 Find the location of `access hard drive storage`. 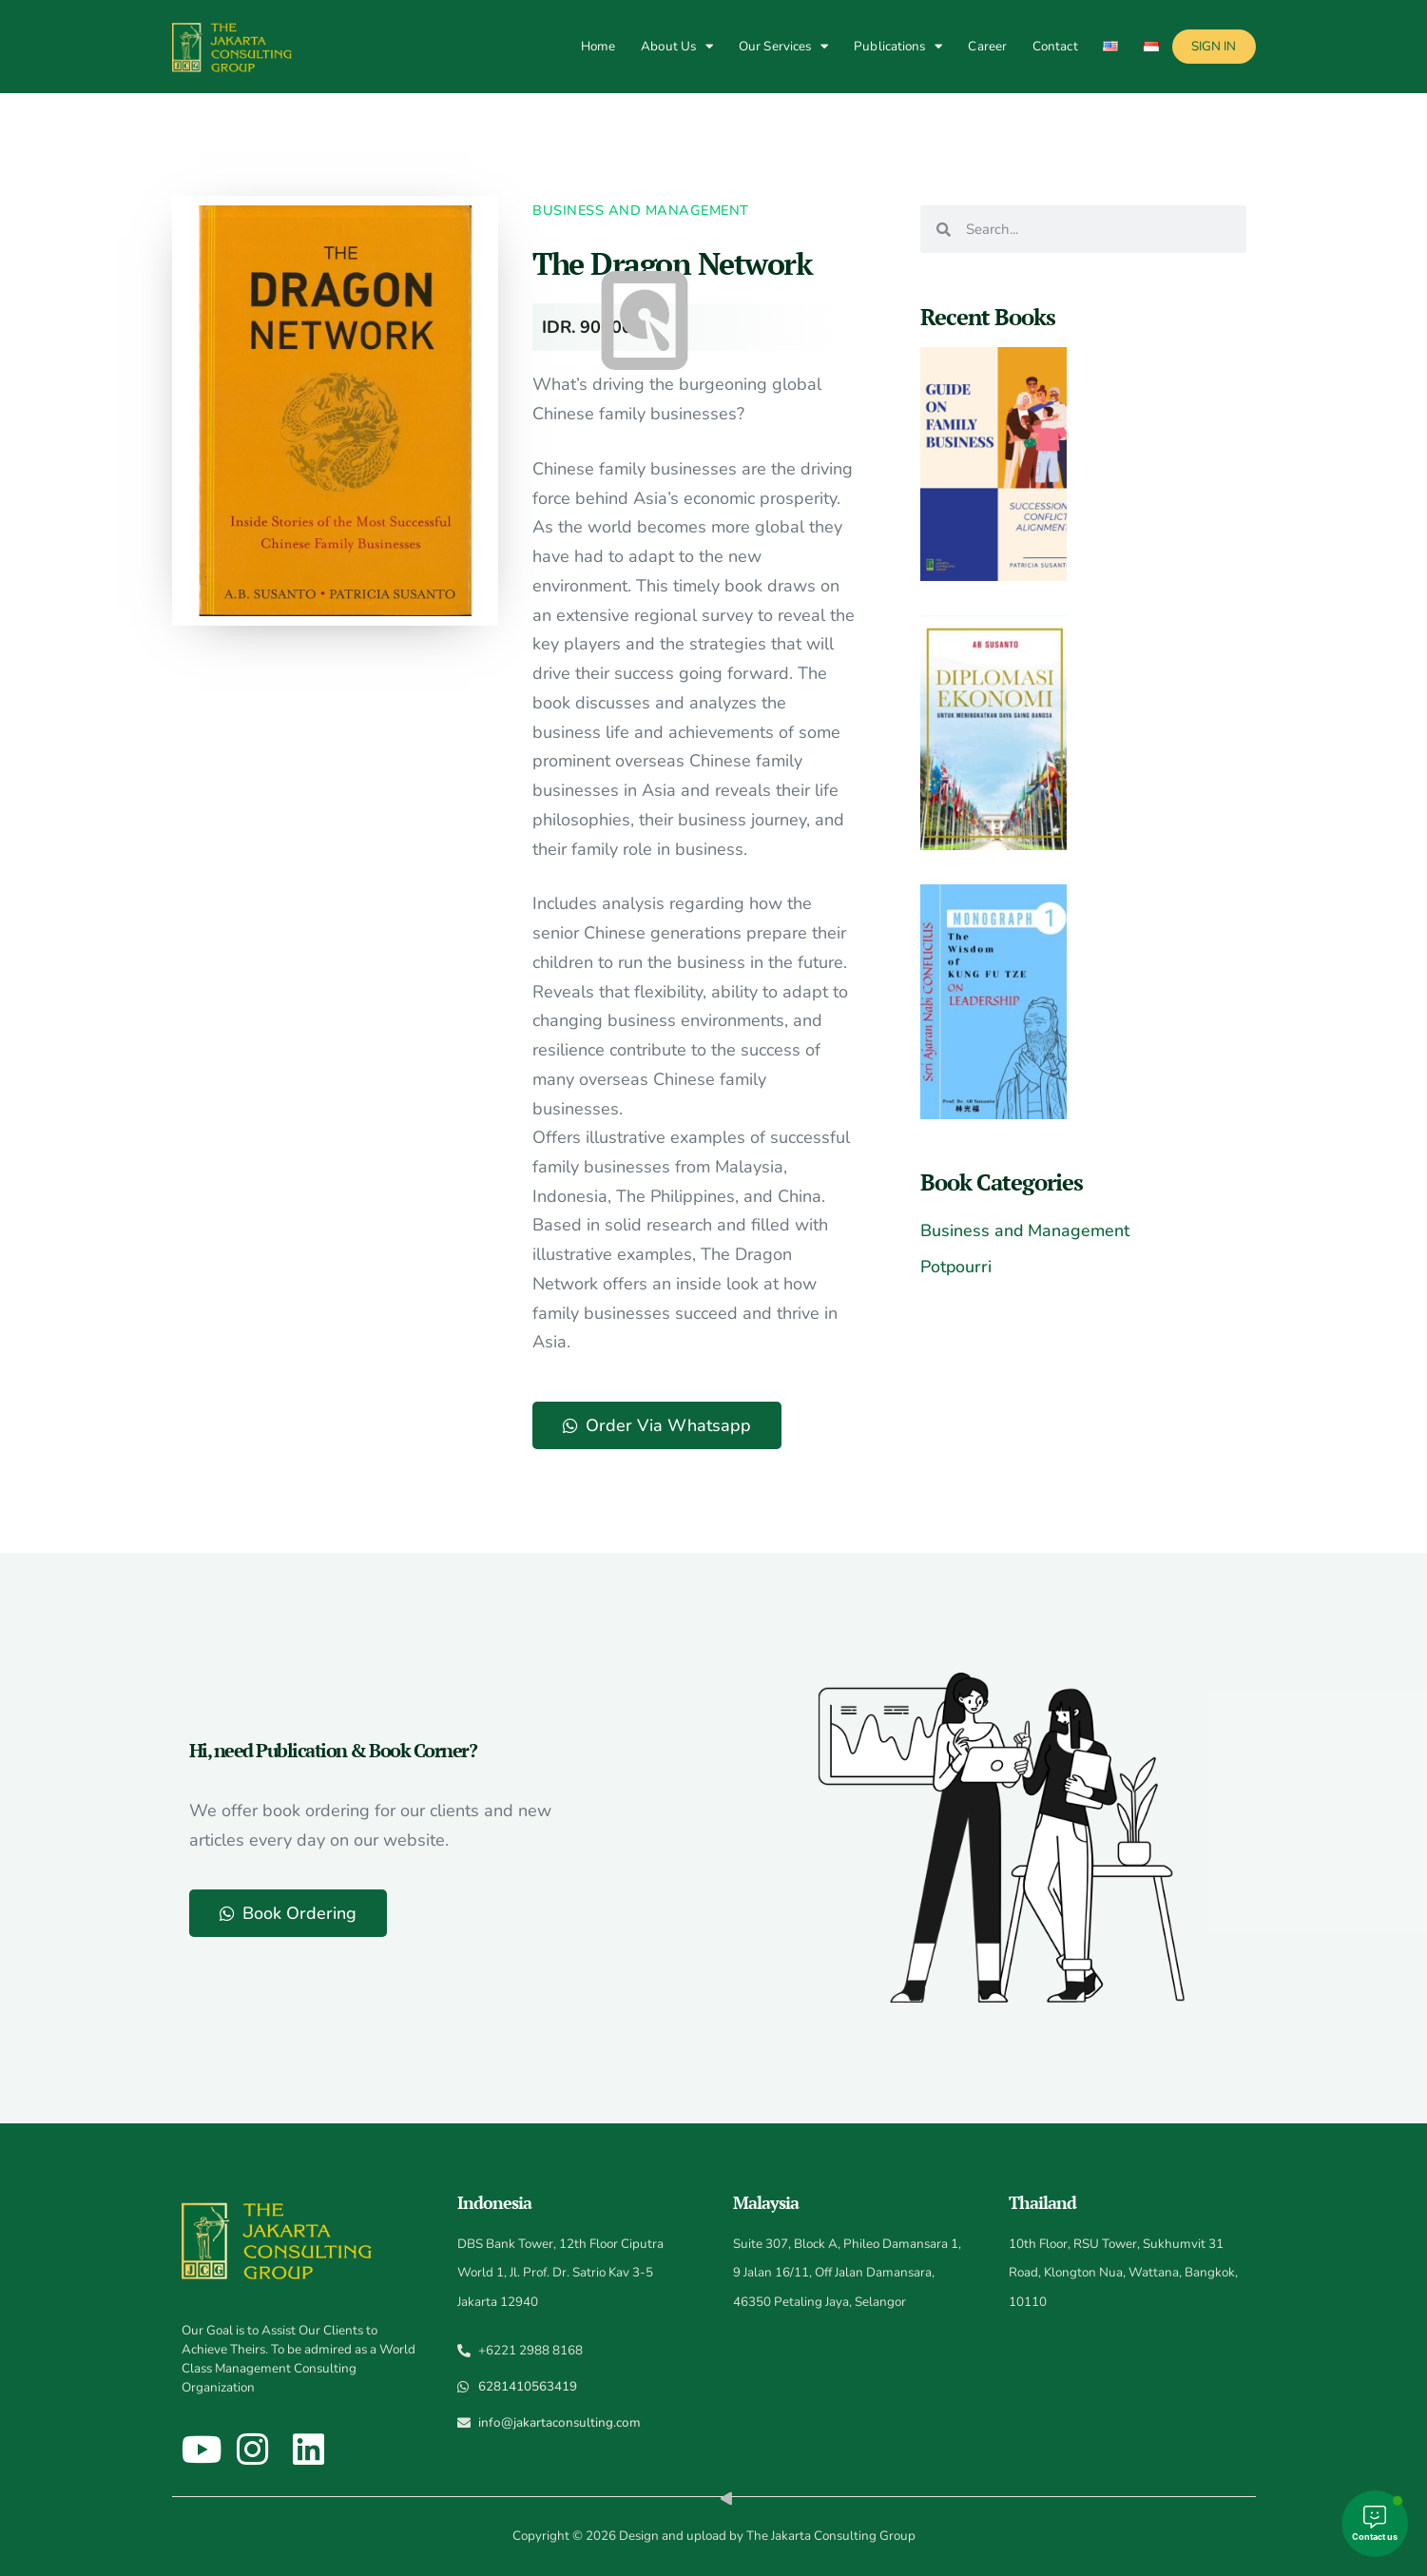

access hard drive storage is located at coordinates (645, 320).